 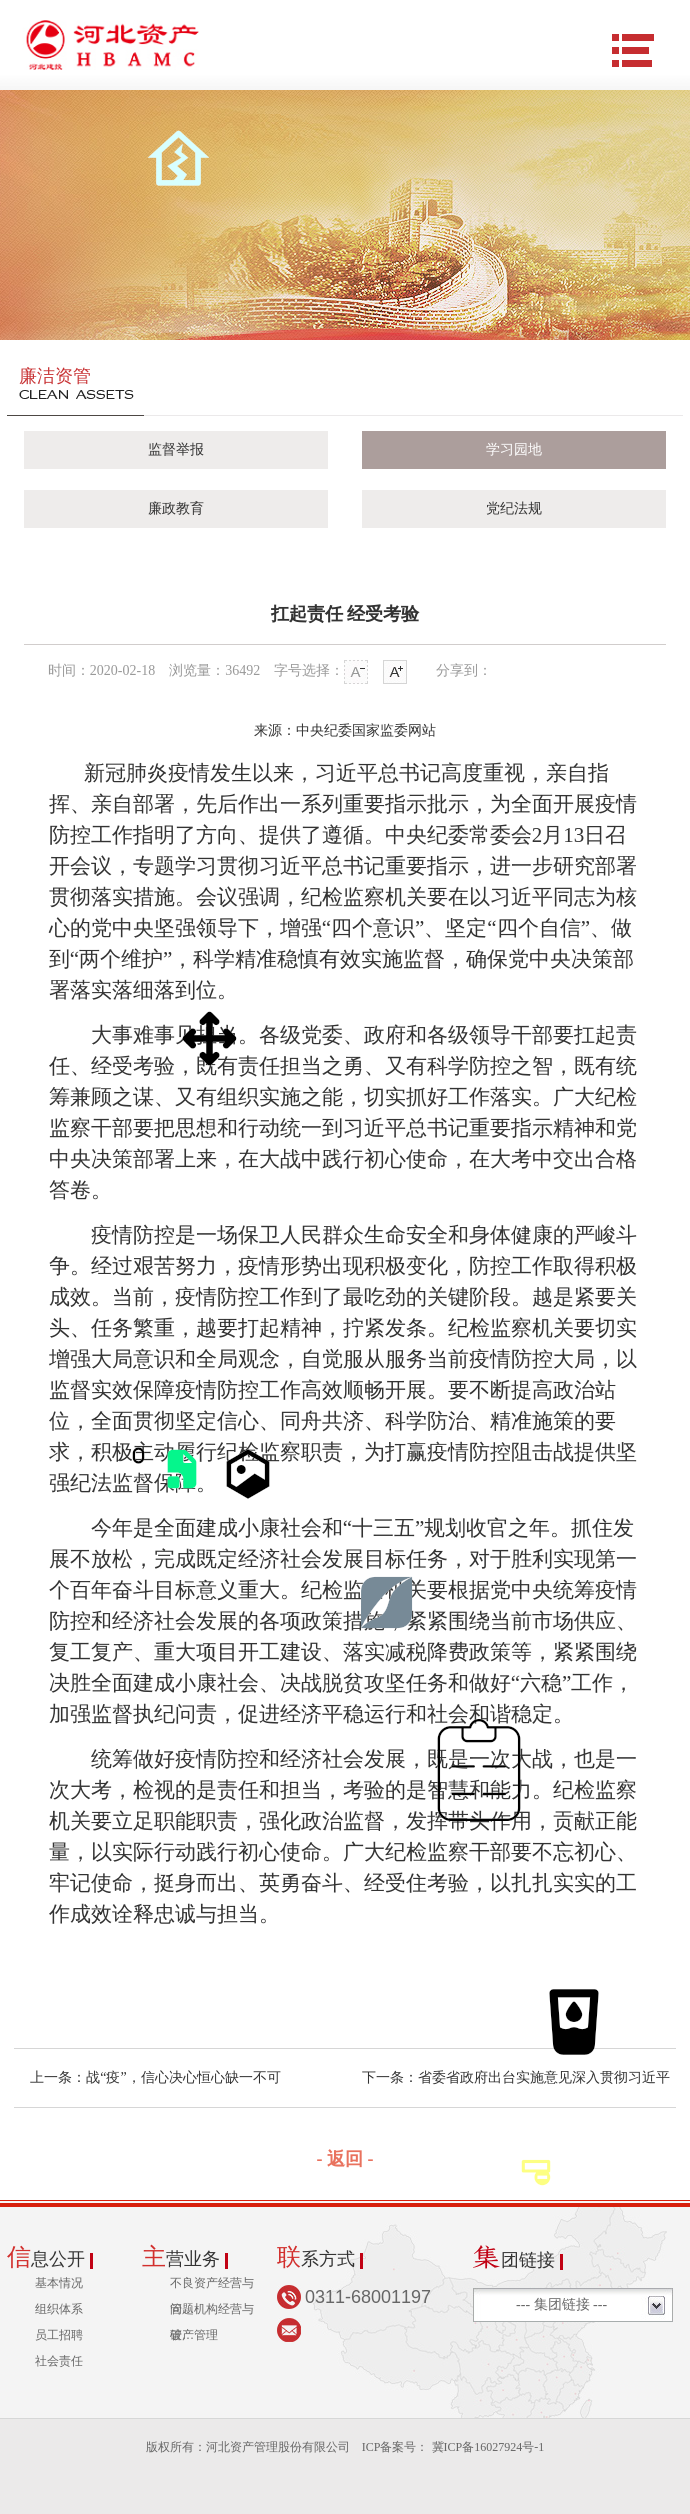 What do you see at coordinates (479, 1770) in the screenshot?
I see `react hook form library logo` at bounding box center [479, 1770].